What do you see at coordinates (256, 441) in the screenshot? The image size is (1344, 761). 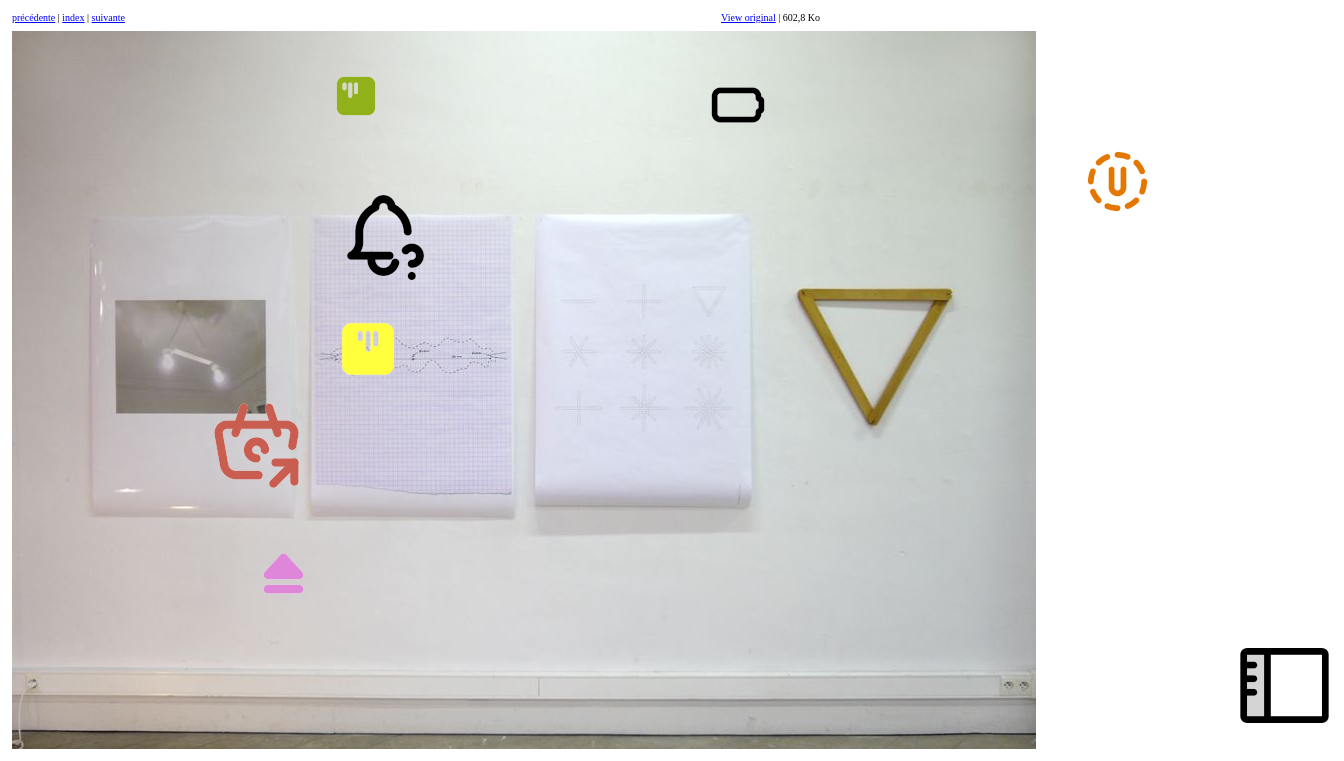 I see `share your shopping basket with others` at bounding box center [256, 441].